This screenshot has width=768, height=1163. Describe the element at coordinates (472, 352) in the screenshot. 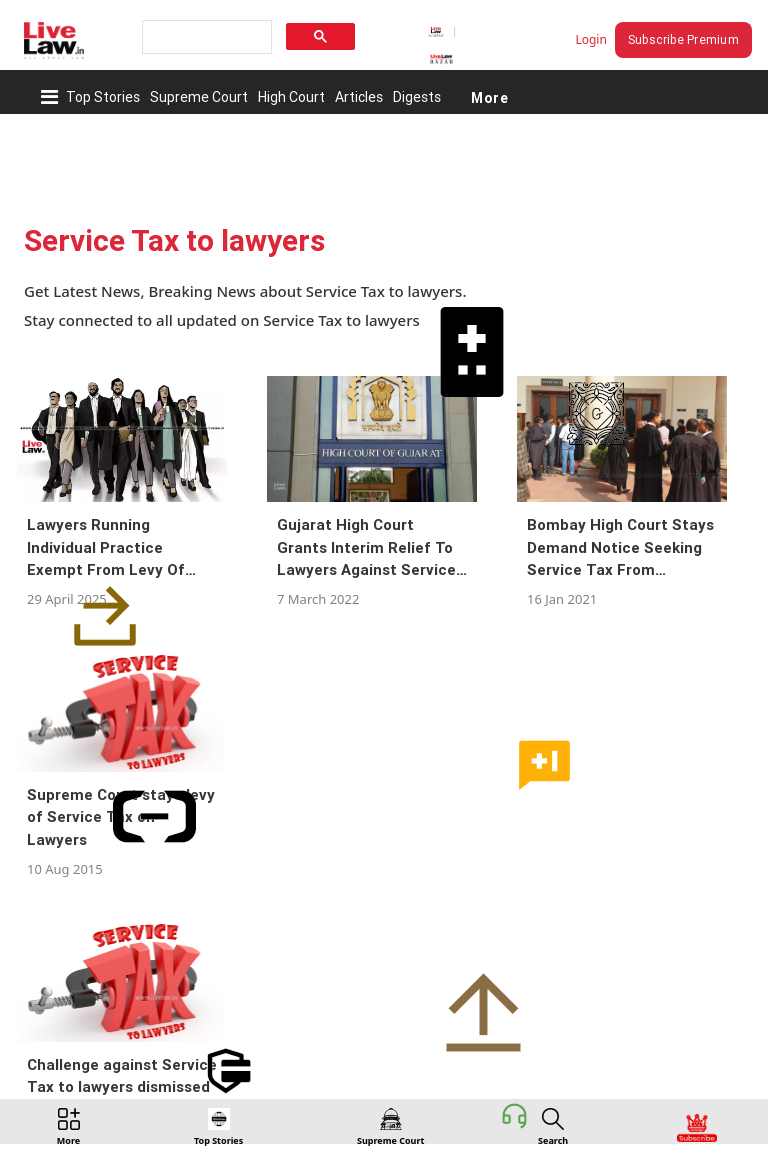

I see `access remote control functionality` at that location.